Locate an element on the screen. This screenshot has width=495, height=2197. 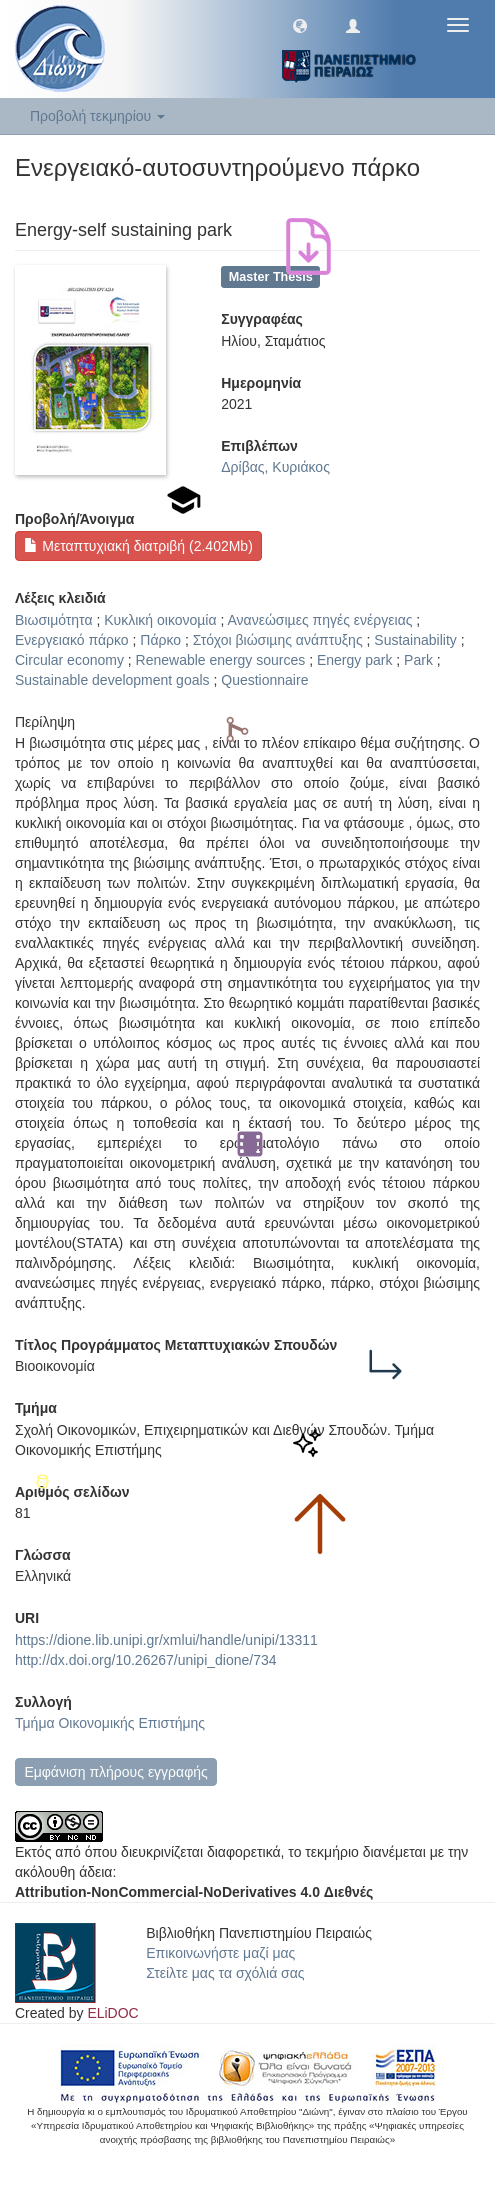
download a document or file is located at coordinates (308, 246).